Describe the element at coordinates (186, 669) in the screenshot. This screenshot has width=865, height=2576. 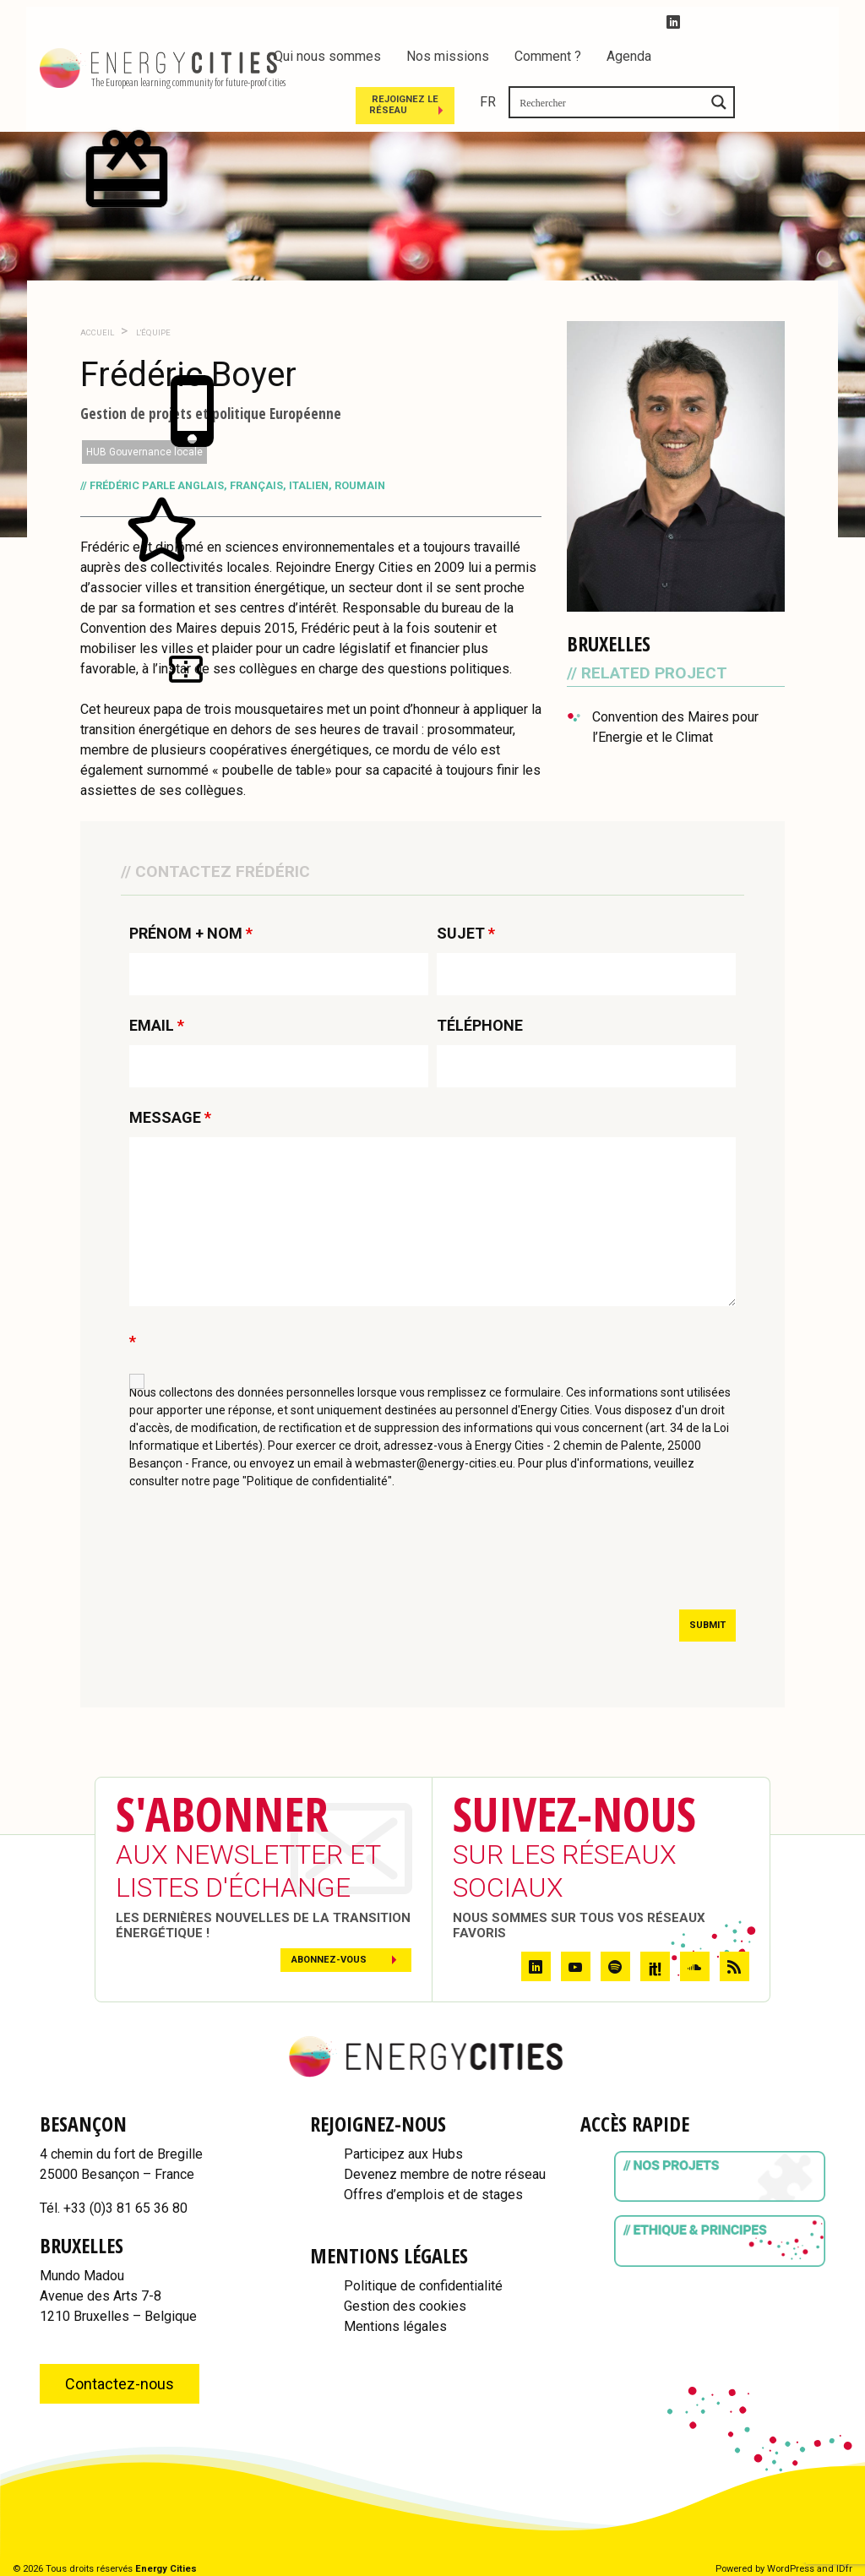
I see `view your tickets or passes` at that location.